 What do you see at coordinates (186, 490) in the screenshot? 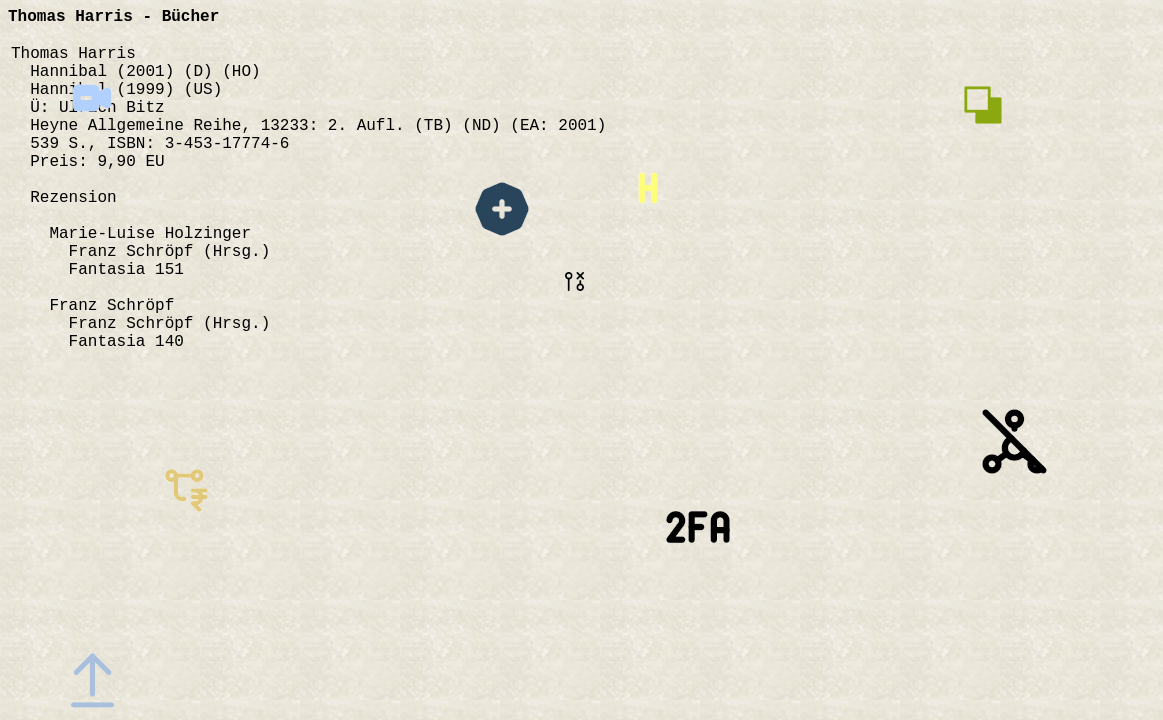
I see `view rupee transaction history` at bounding box center [186, 490].